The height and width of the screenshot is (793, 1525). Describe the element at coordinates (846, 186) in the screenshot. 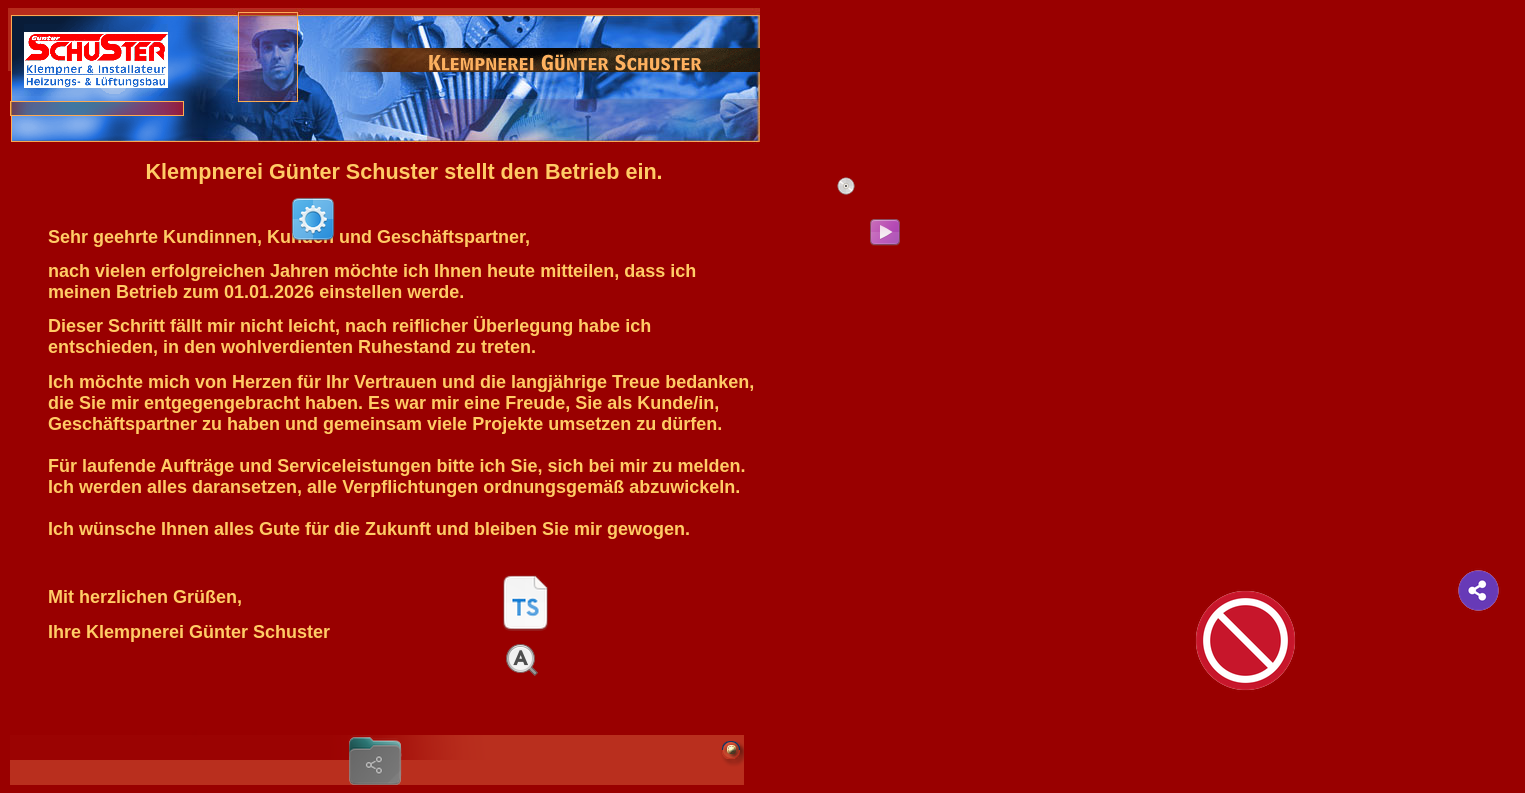

I see `indicates a rewritable DVD disc drive` at that location.